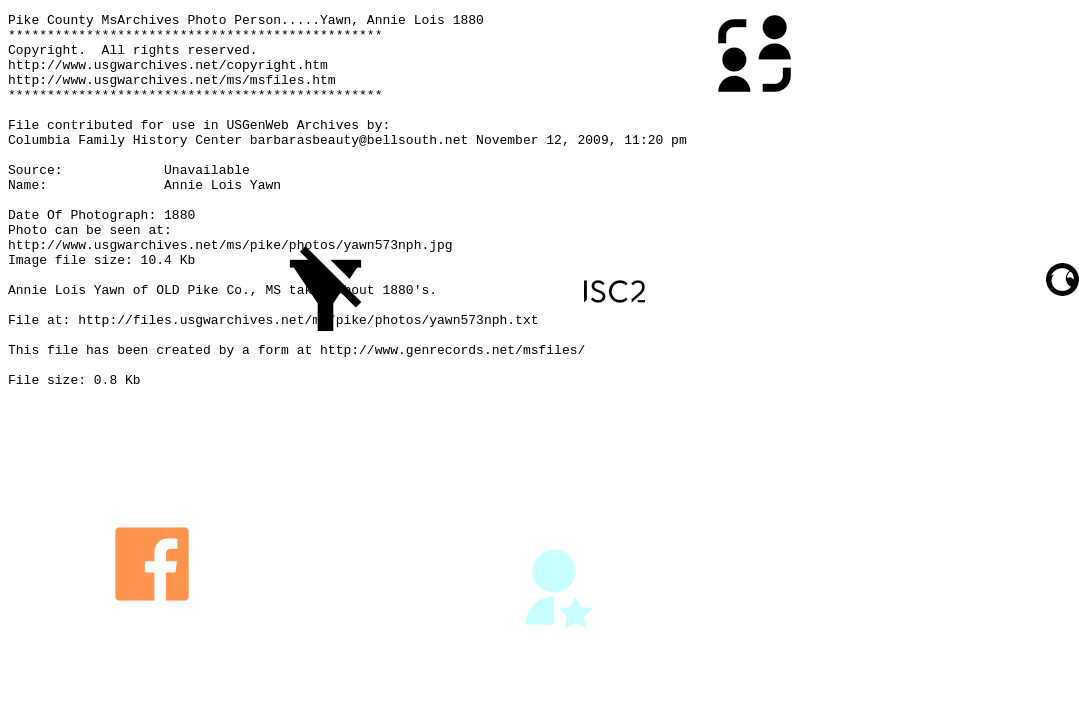 Image resolution: width=1079 pixels, height=720 pixels. I want to click on view favorite or starred user, so click(554, 589).